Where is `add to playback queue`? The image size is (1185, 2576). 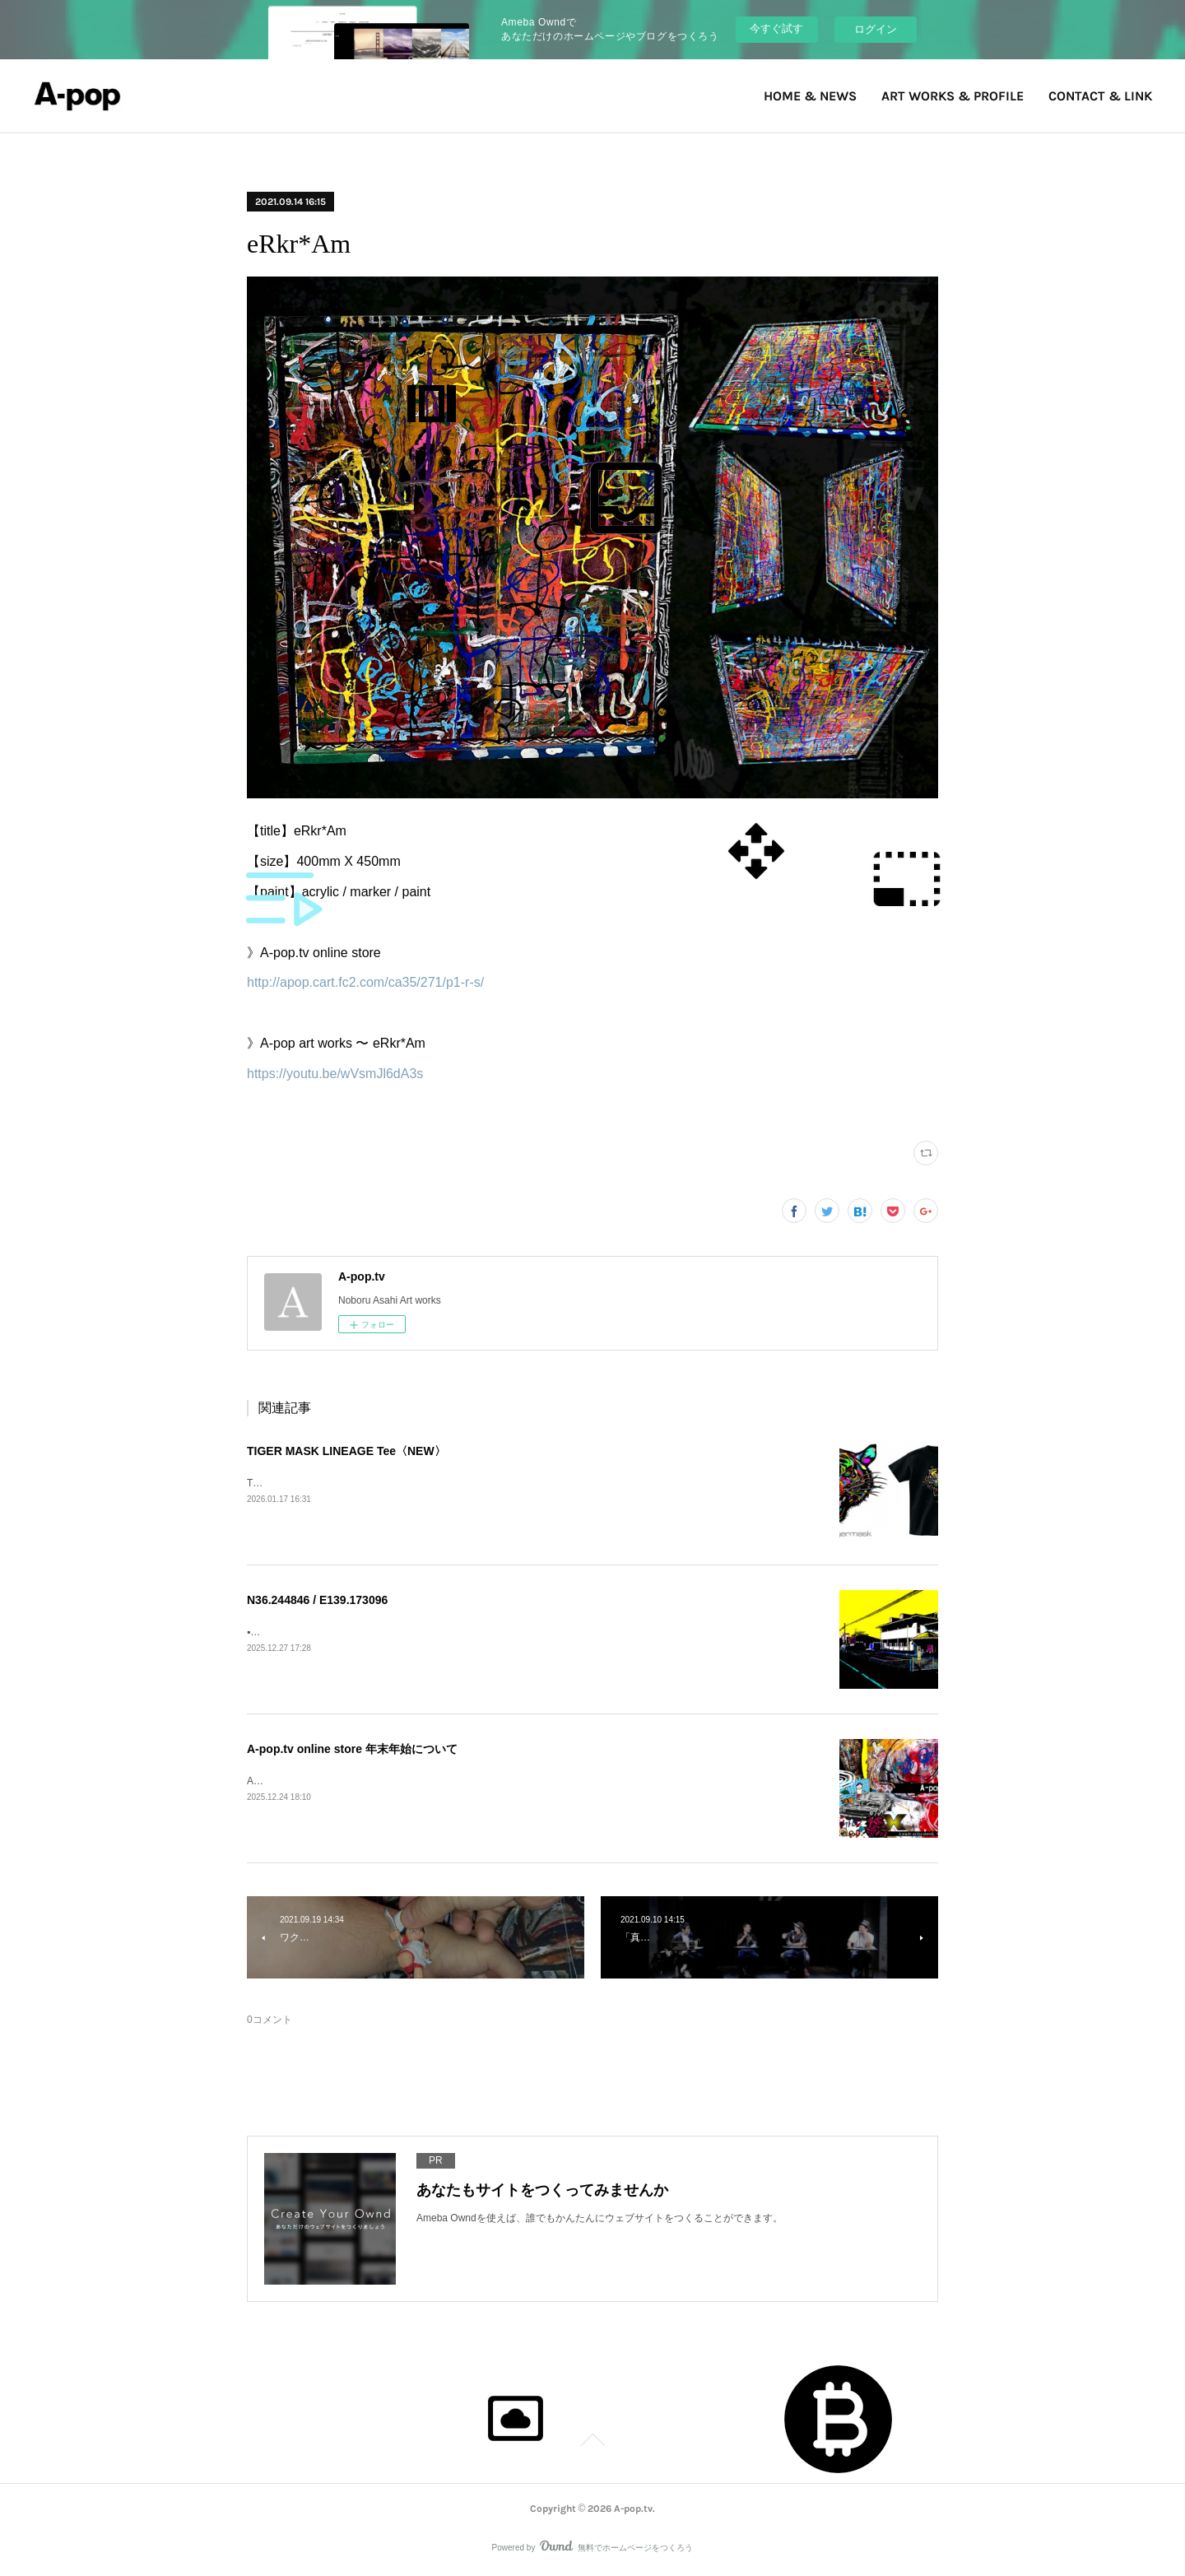 add to playback queue is located at coordinates (280, 898).